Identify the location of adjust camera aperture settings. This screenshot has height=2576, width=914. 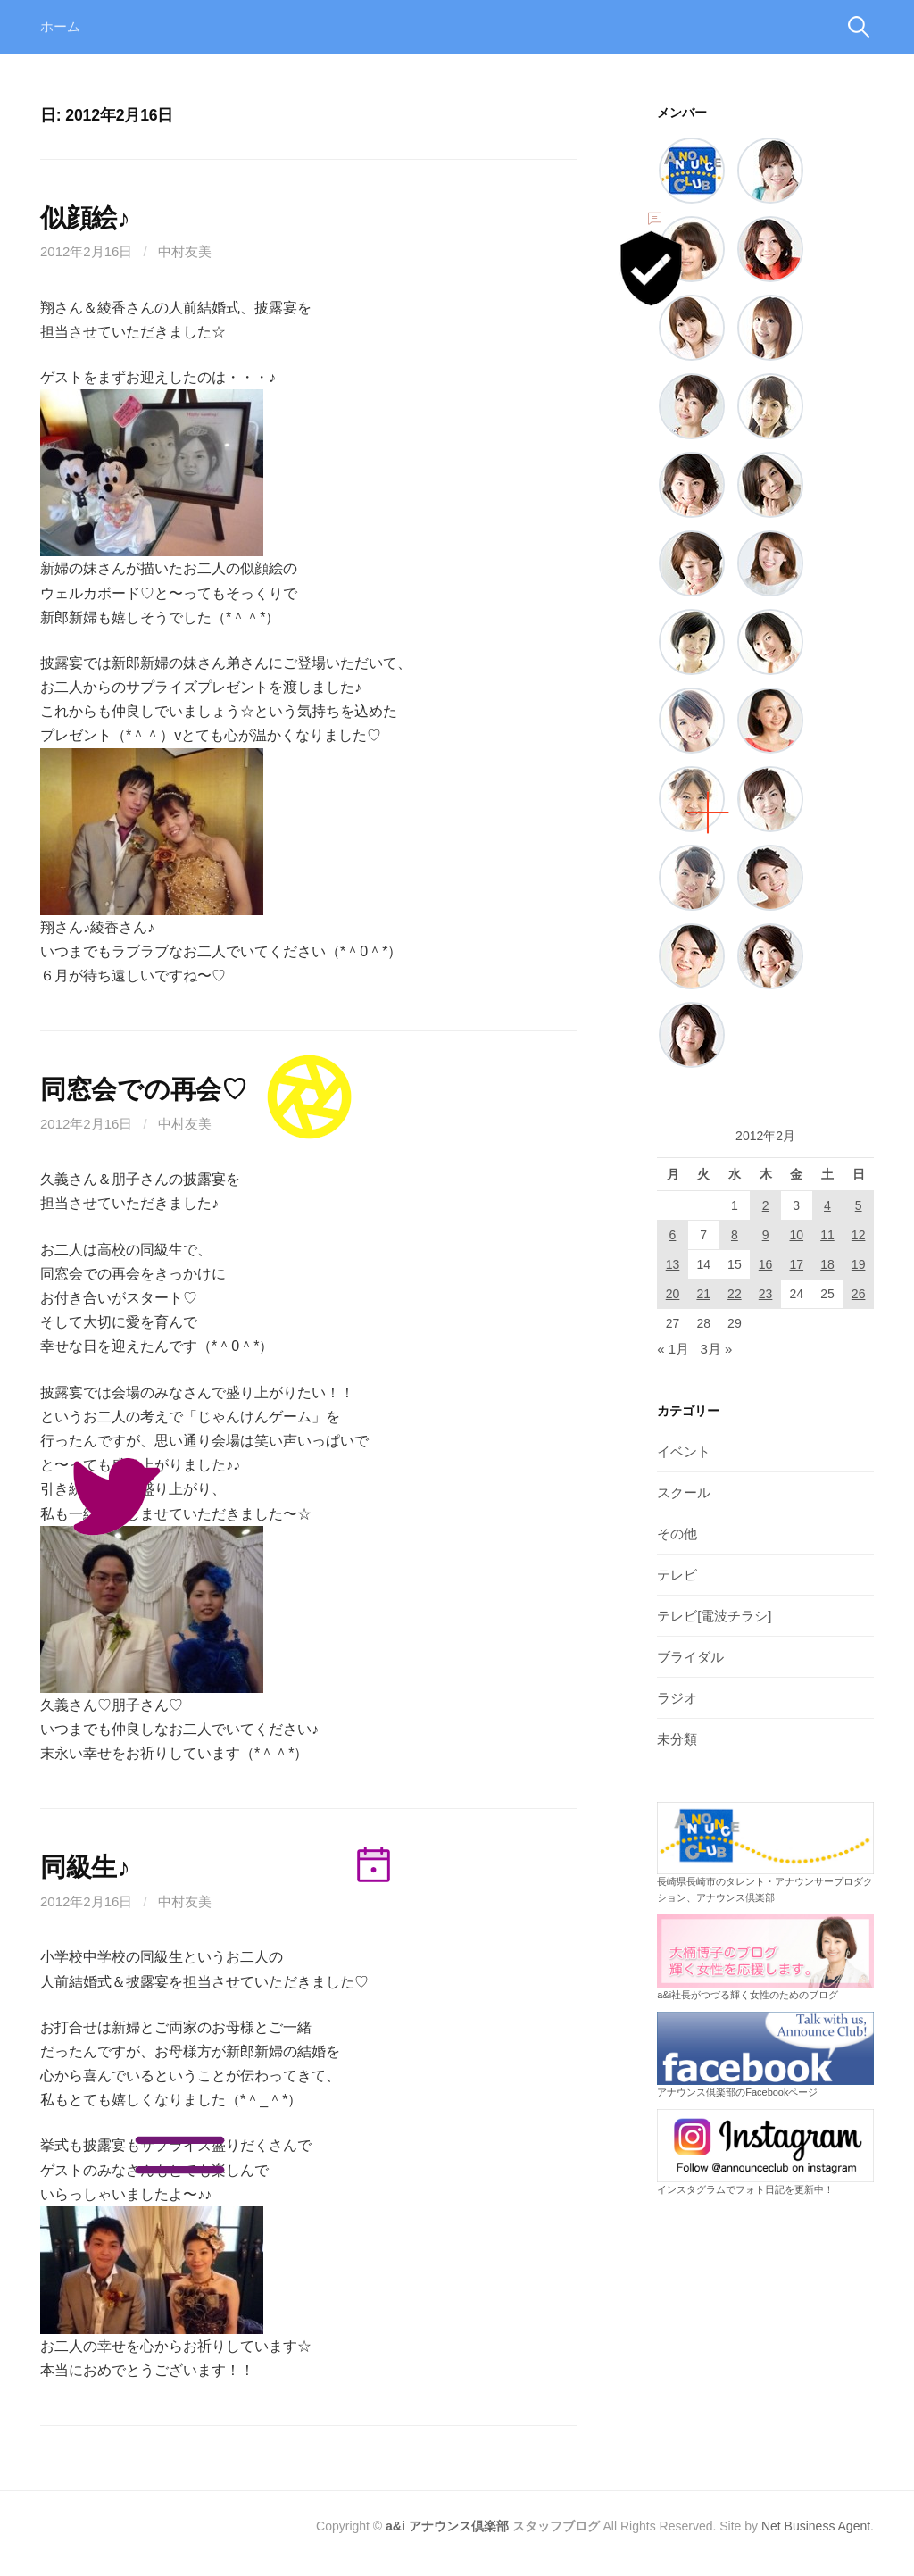
(309, 1096).